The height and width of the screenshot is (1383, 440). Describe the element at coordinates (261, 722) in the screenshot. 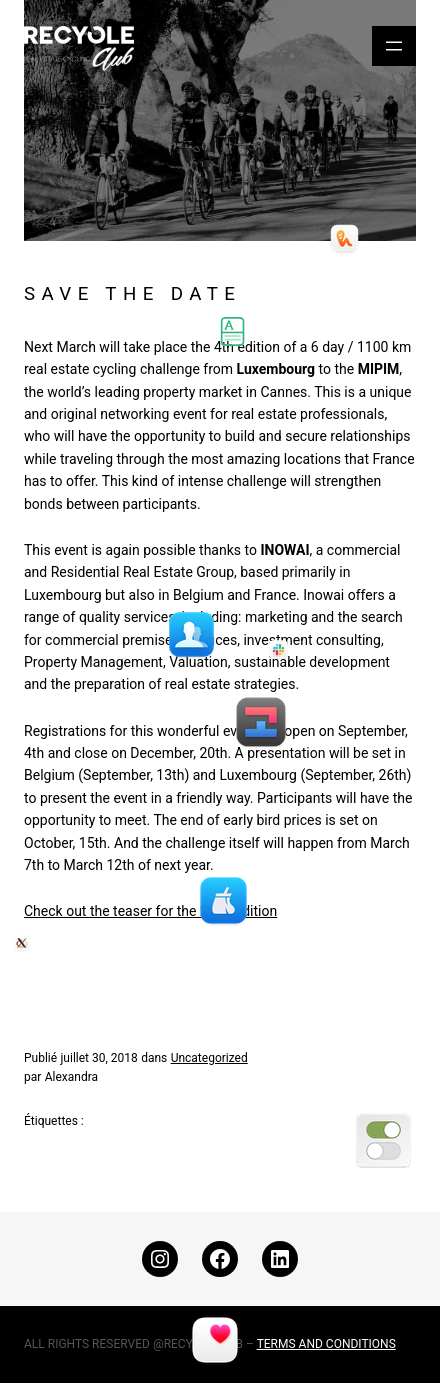

I see `launch quadrapassel tetris-style puzzle game` at that location.